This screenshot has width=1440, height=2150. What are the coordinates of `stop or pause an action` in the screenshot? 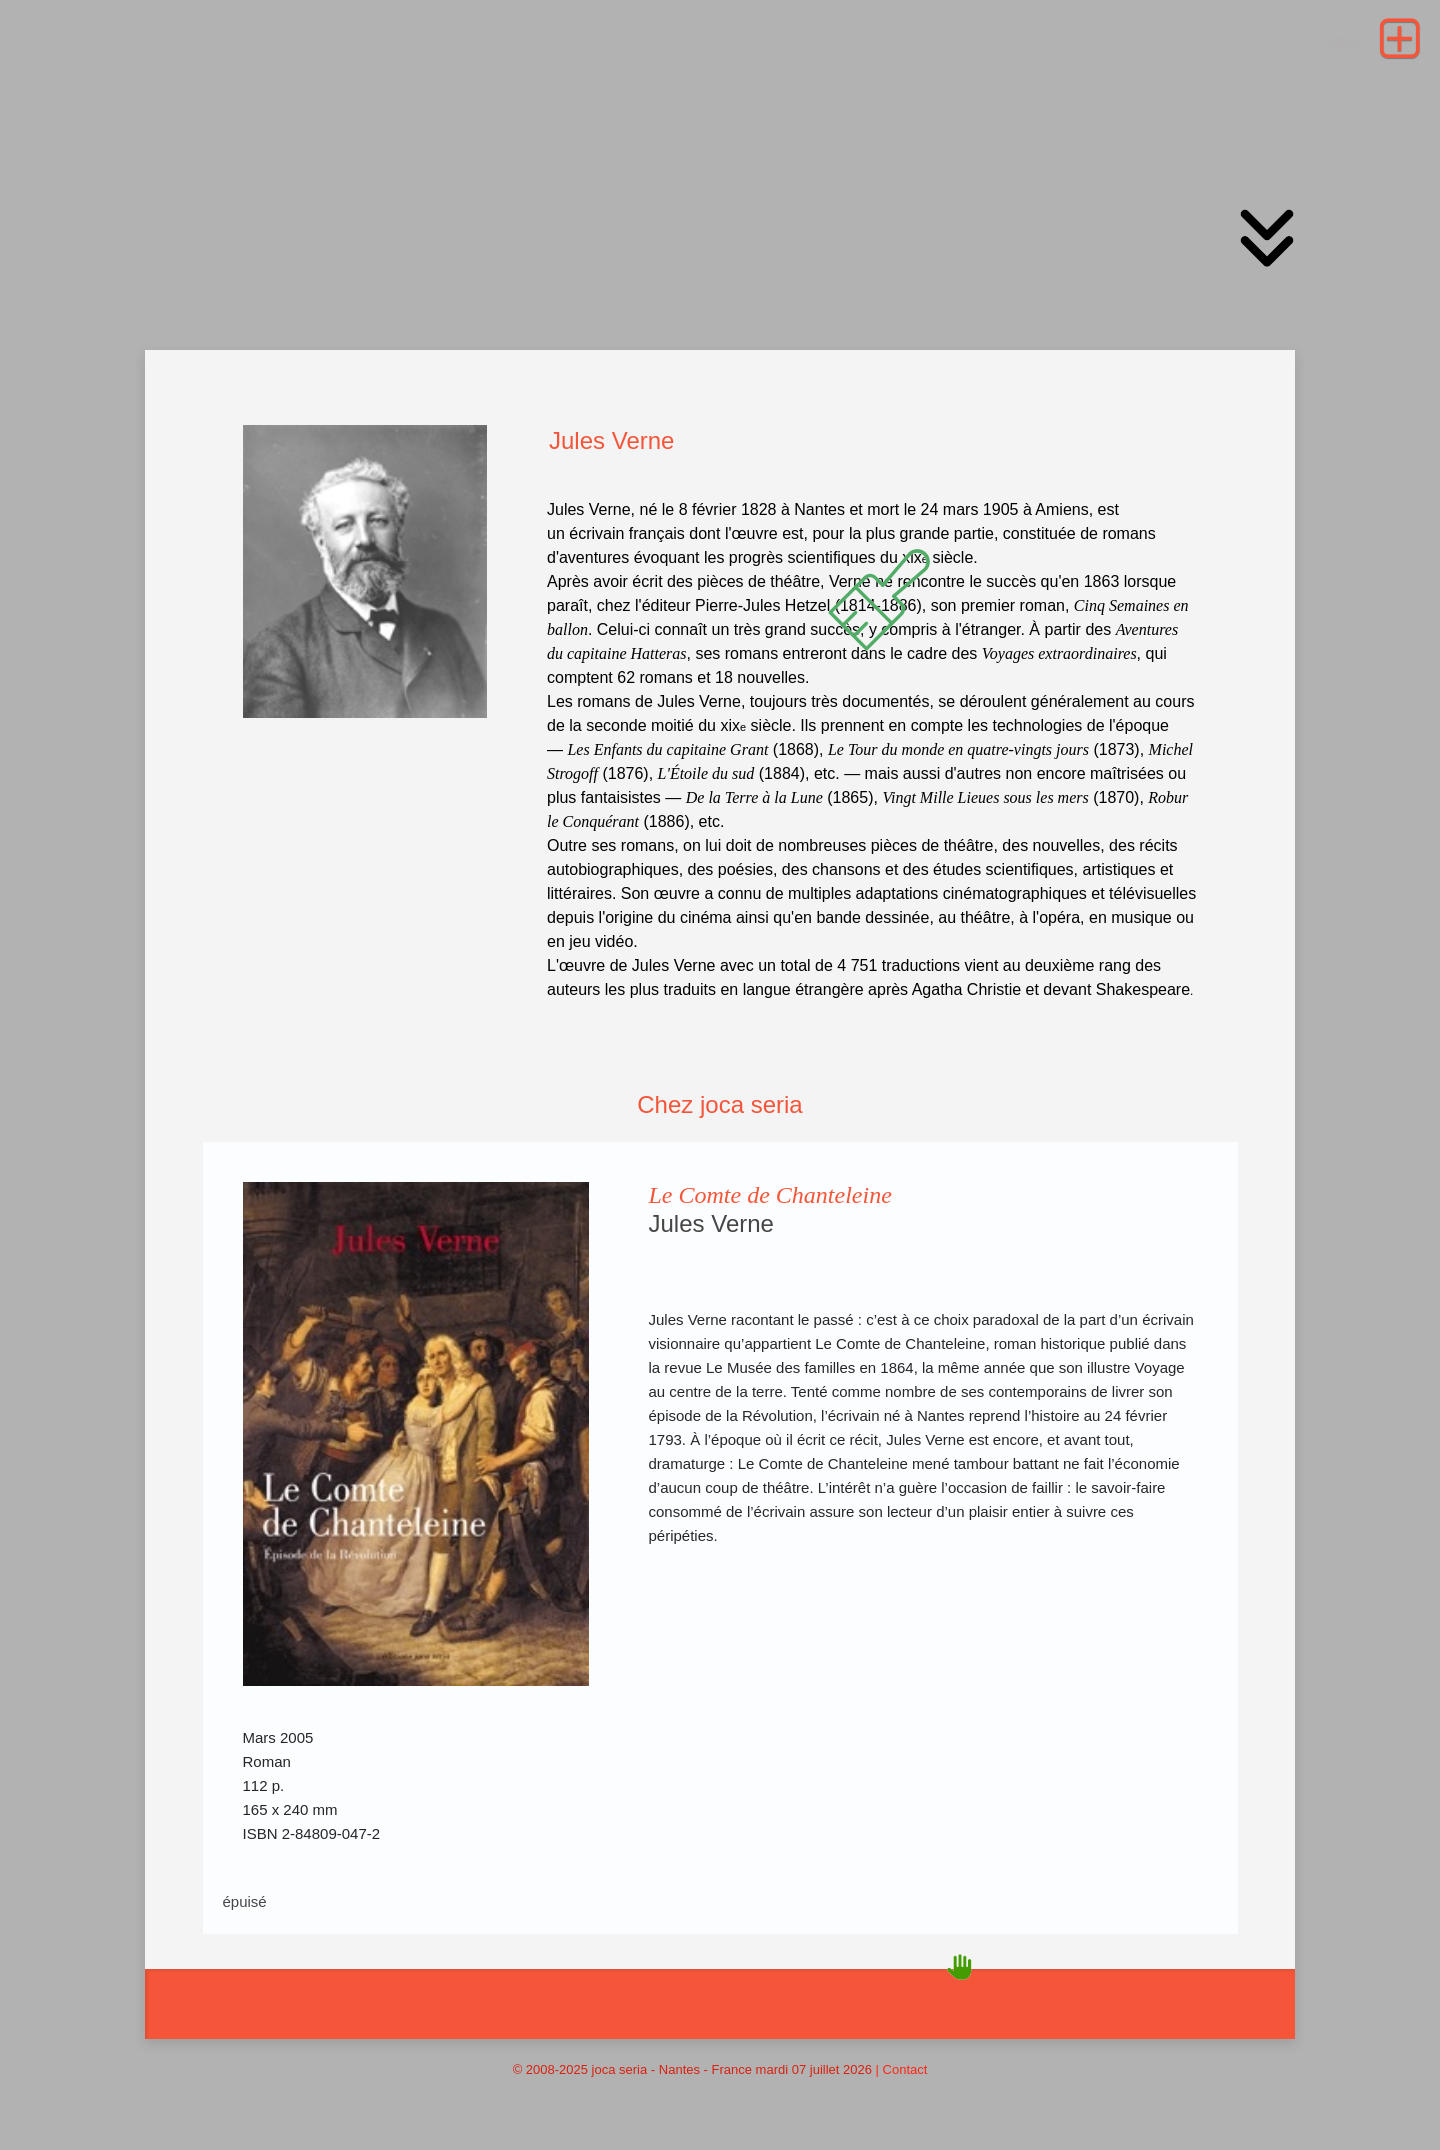 It's located at (960, 1967).